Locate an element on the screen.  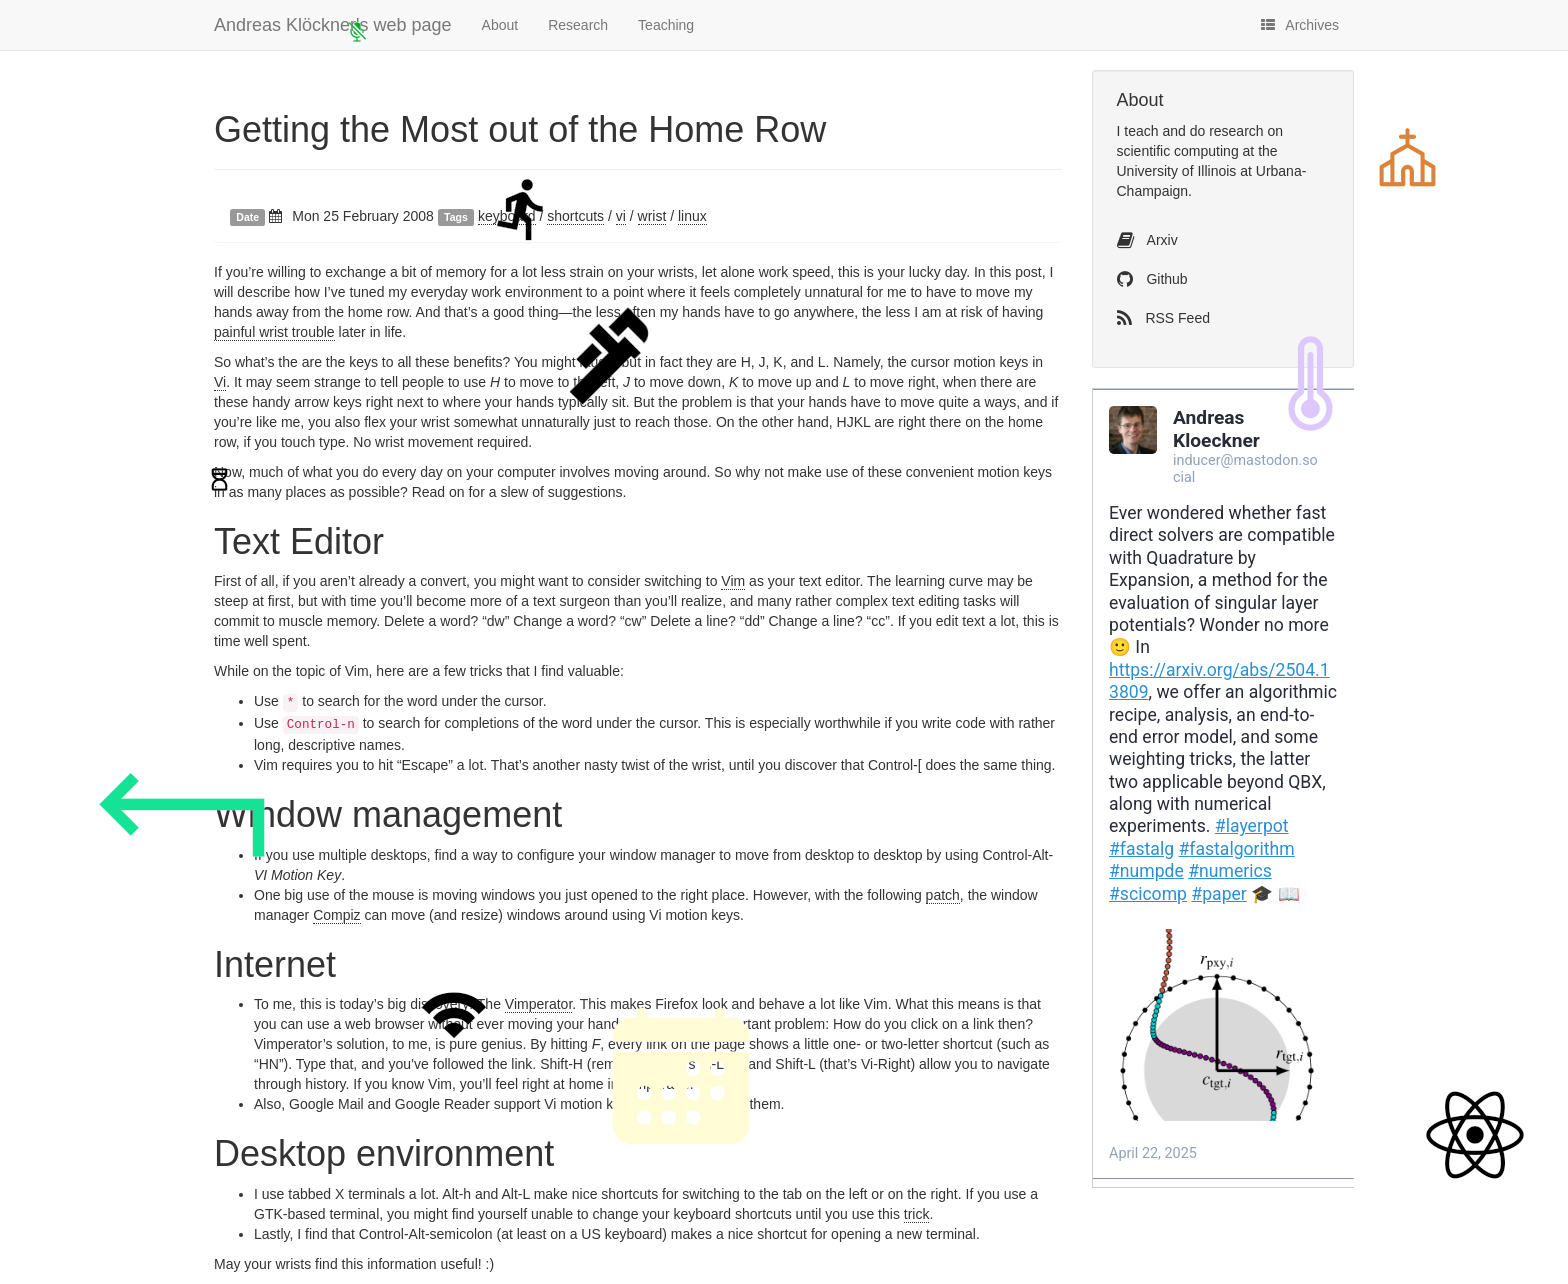
view current temperature is located at coordinates (1310, 383).